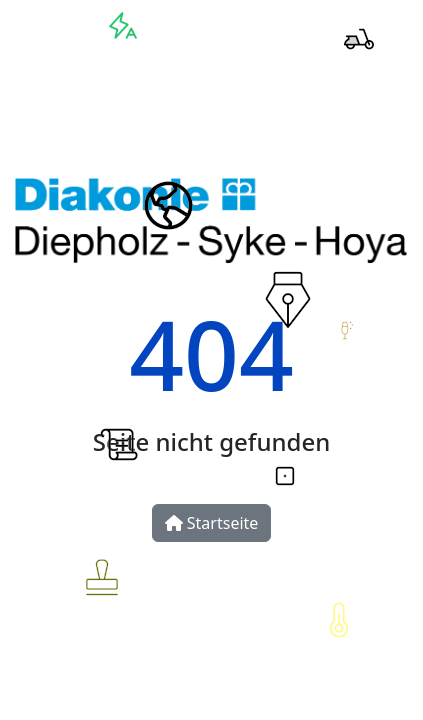  I want to click on toggle auto-flash mode for camera, so click(122, 26).